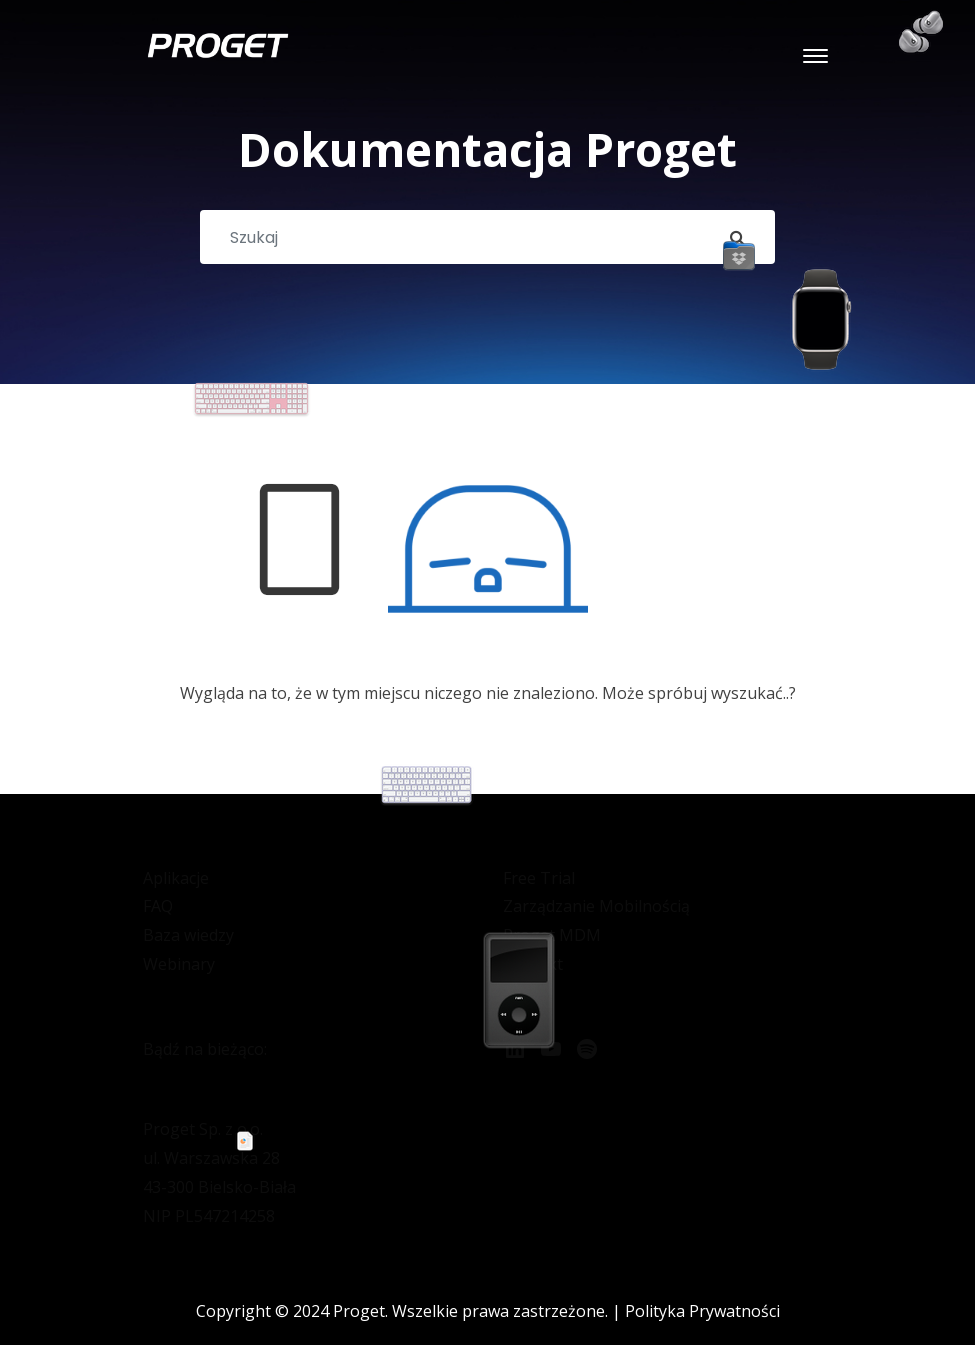 The width and height of the screenshot is (975, 1345). What do you see at coordinates (426, 784) in the screenshot?
I see `connect a wireless bluetooth keyboard` at bounding box center [426, 784].